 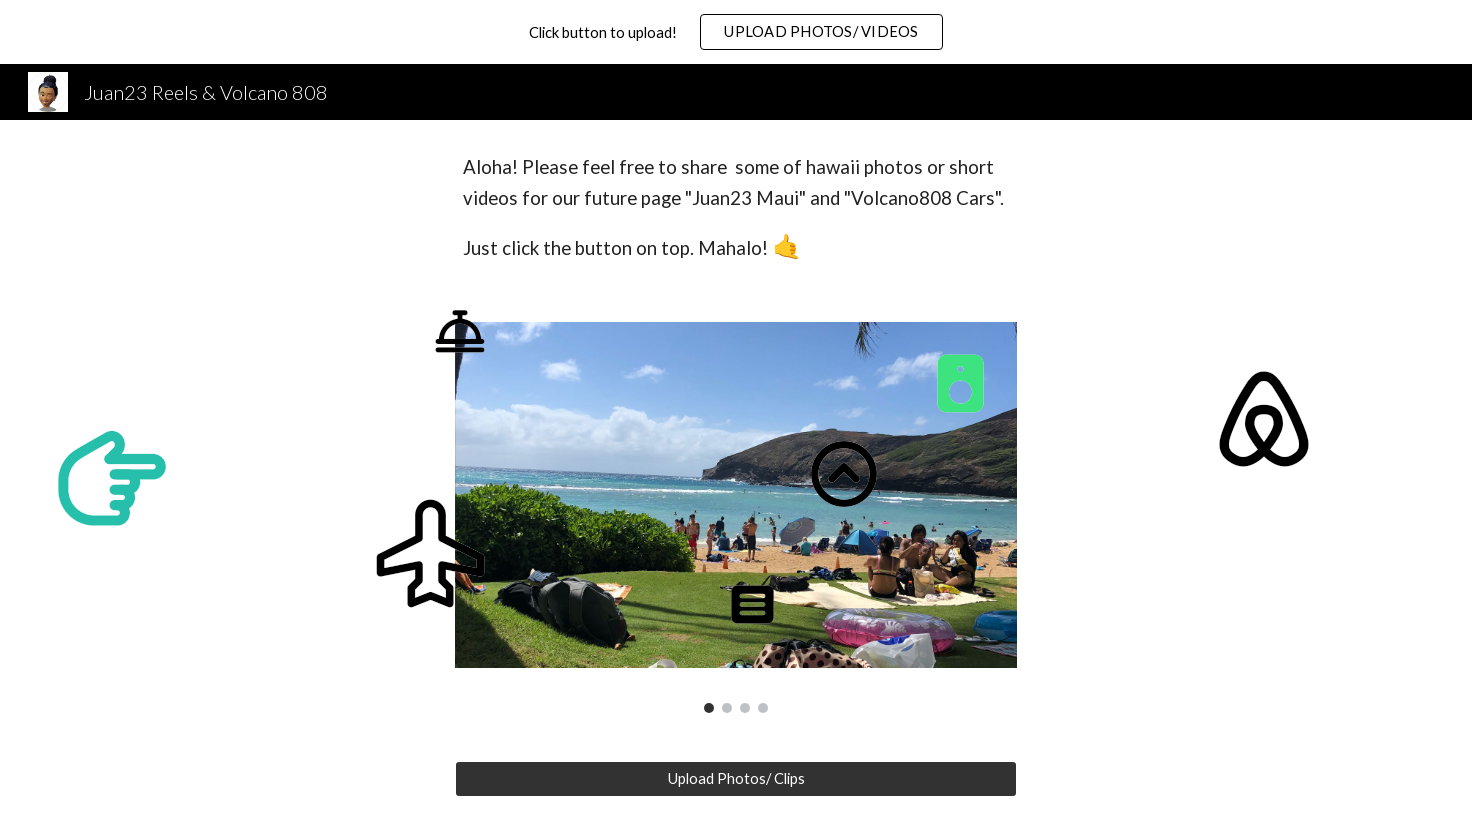 I want to click on open the Airbnb app or website, so click(x=1264, y=419).